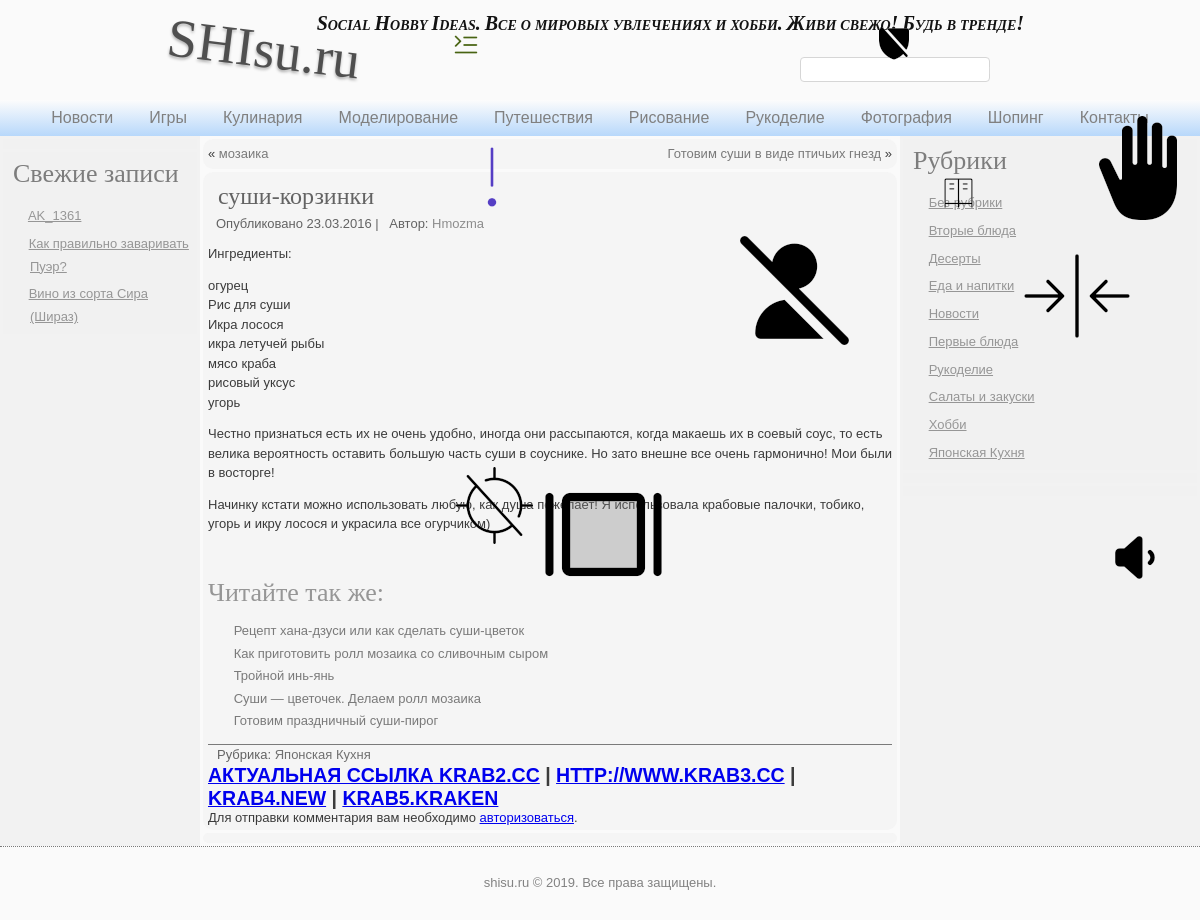  I want to click on indicates a warning or alert requiring attention, so click(492, 177).